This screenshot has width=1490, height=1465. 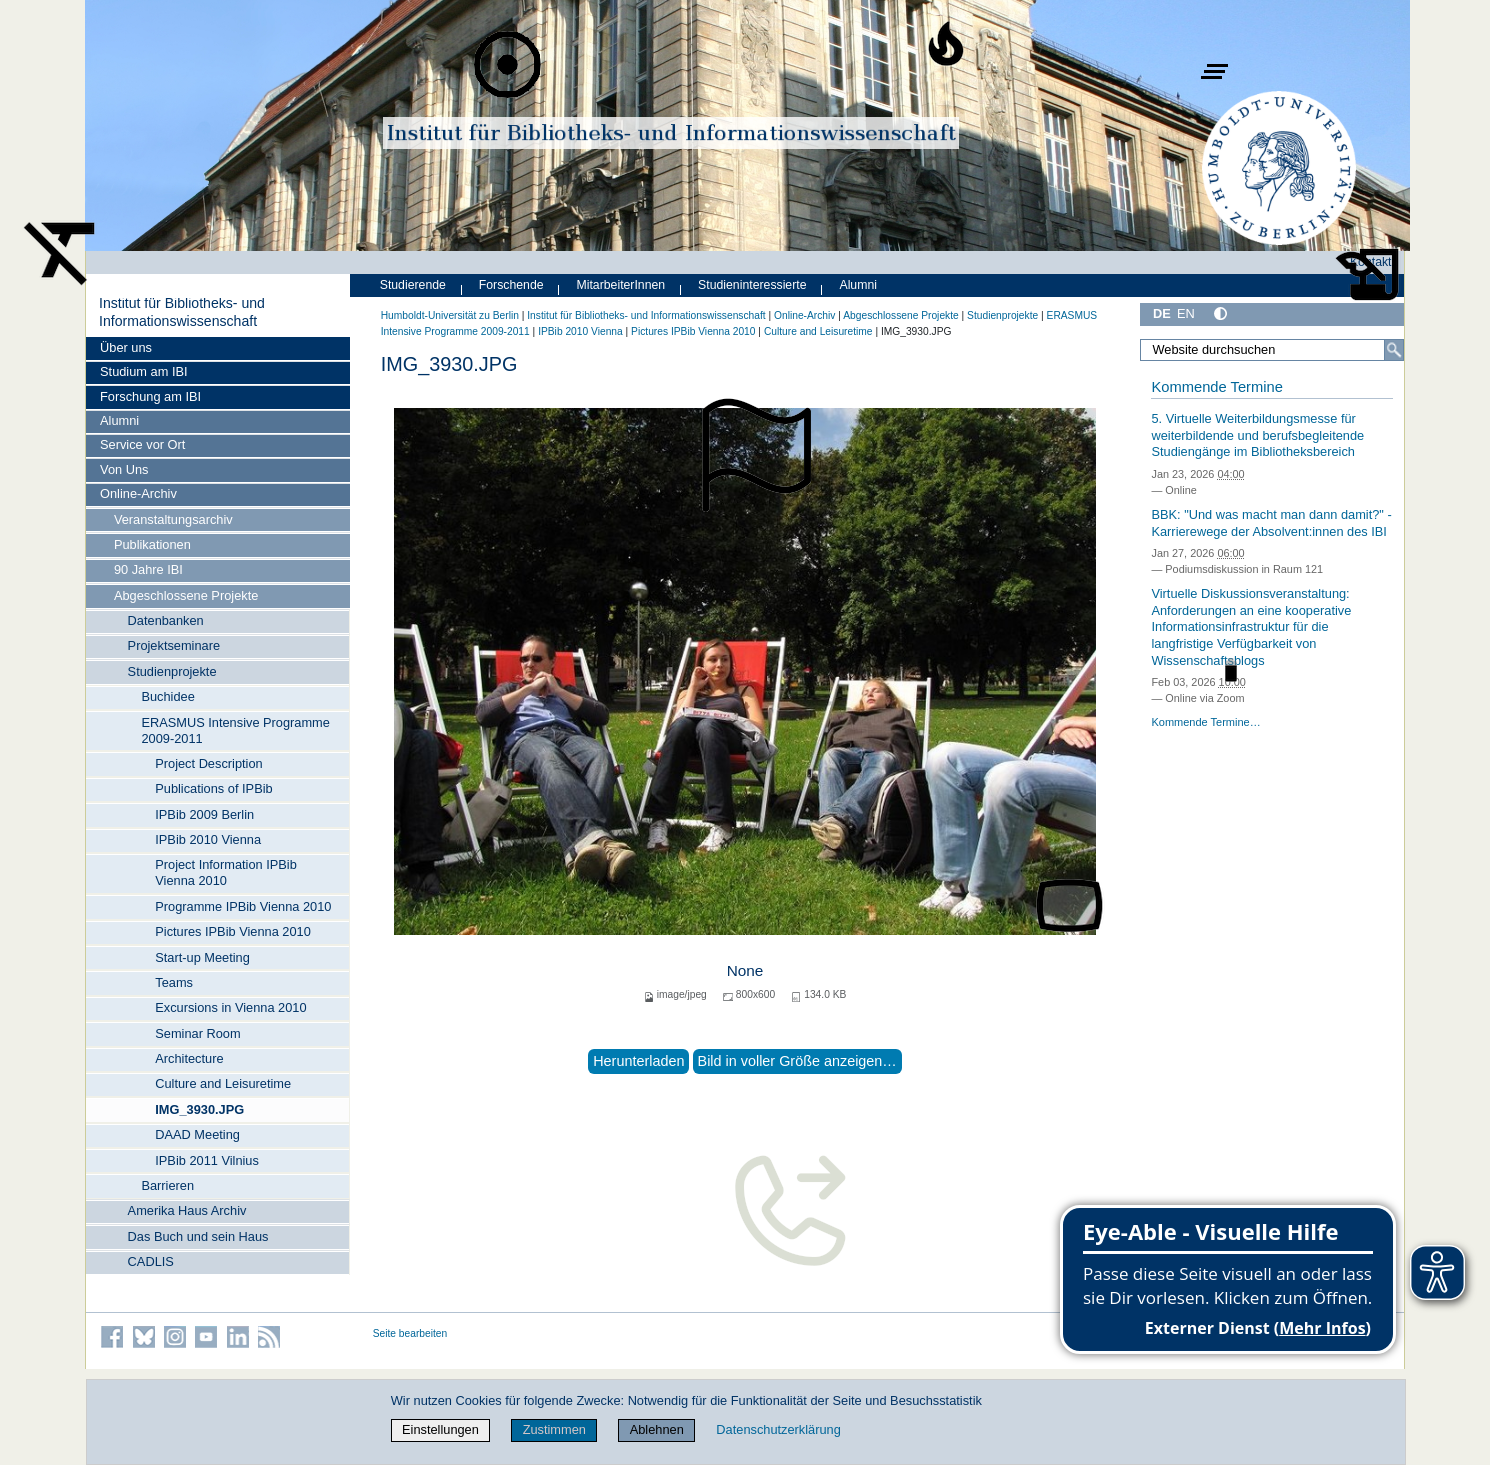 I want to click on indicates battery is at 90% charge, so click(x=1231, y=670).